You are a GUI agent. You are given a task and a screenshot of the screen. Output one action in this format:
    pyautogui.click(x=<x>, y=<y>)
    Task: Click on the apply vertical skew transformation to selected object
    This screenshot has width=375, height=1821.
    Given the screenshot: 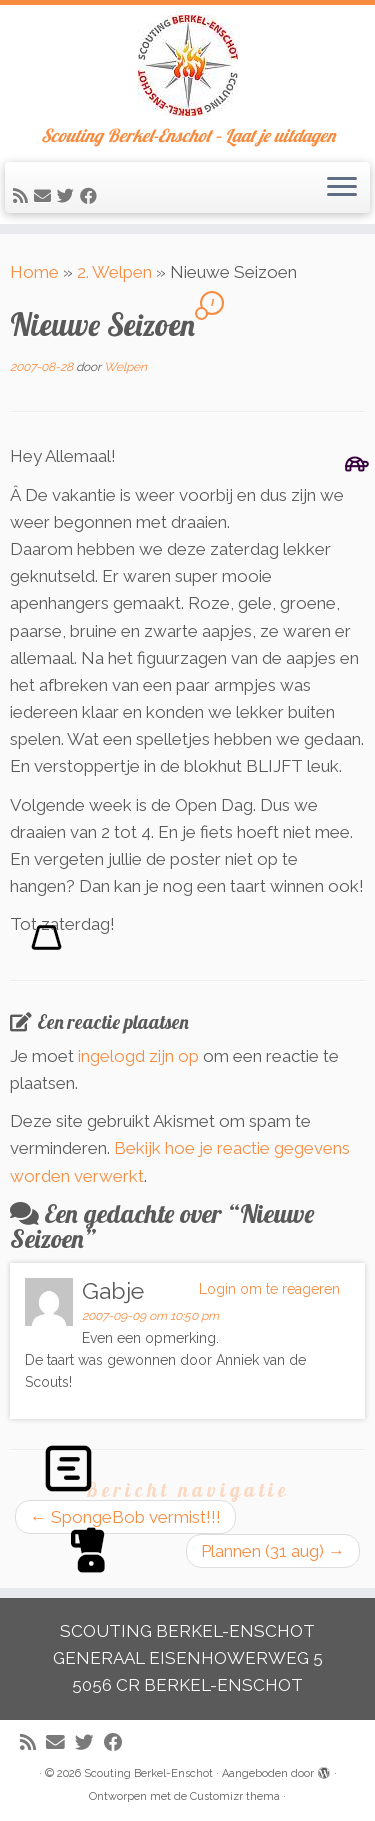 What is the action you would take?
    pyautogui.click(x=46, y=937)
    